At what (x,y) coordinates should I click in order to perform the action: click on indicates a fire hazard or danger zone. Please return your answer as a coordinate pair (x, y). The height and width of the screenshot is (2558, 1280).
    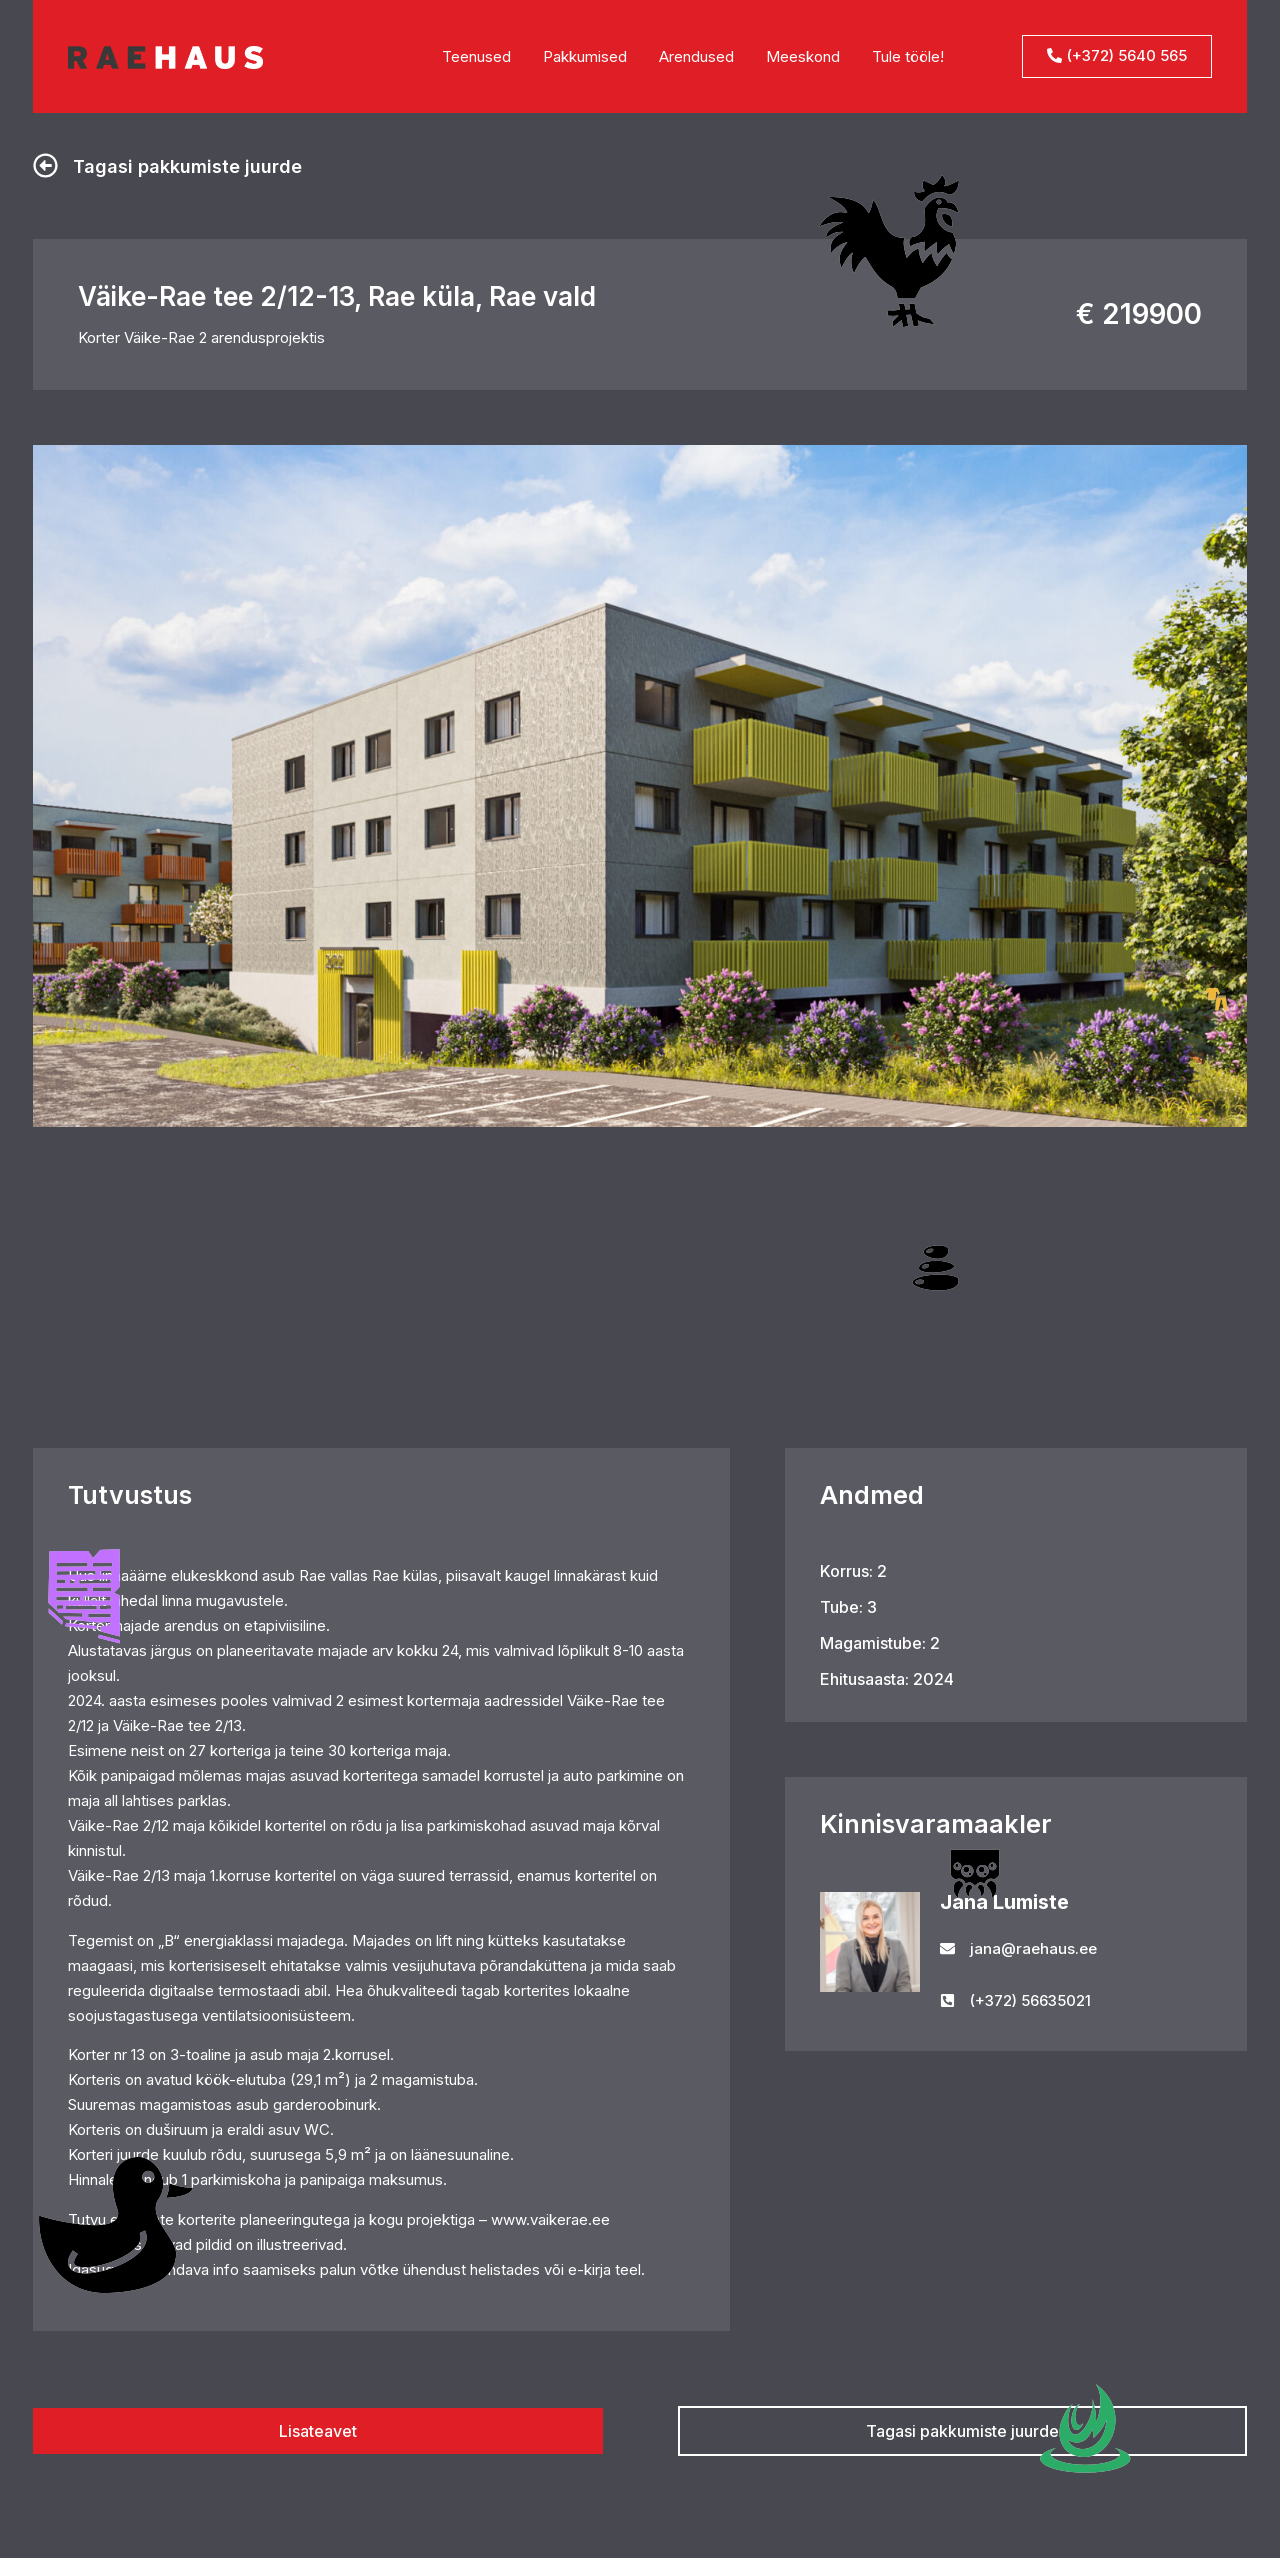
    Looking at the image, I should click on (1085, 2427).